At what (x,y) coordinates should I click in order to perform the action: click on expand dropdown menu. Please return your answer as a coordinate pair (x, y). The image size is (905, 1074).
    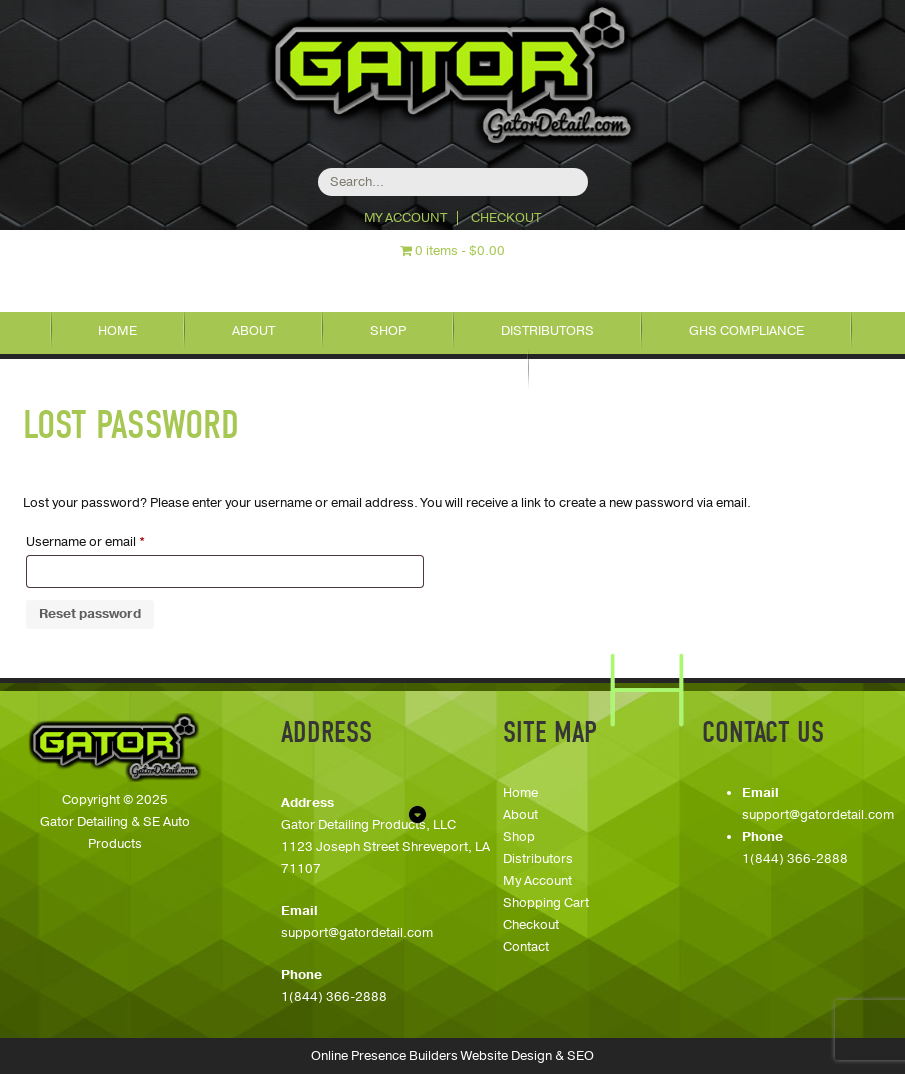
    Looking at the image, I should click on (417, 814).